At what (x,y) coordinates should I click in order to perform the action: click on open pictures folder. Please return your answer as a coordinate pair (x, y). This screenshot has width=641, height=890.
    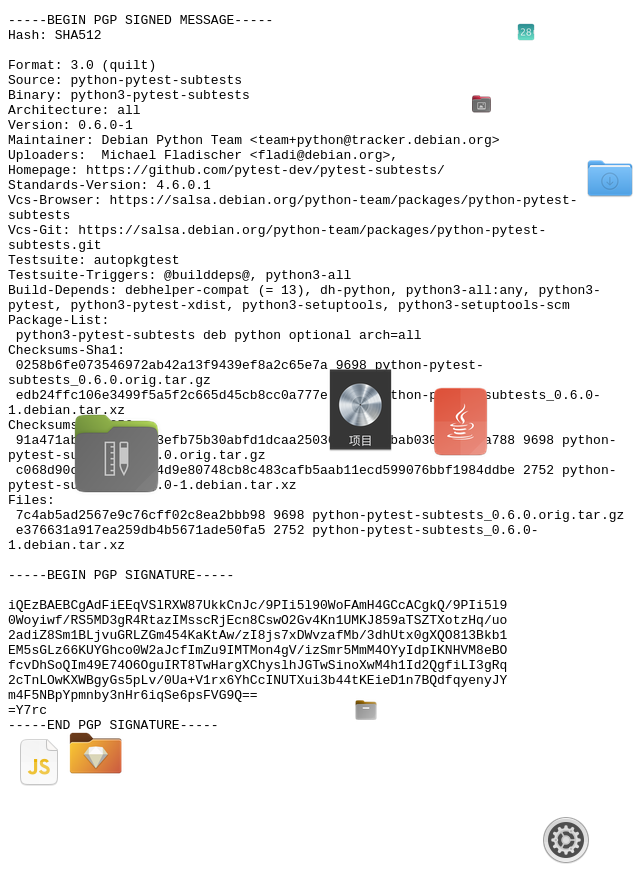
    Looking at the image, I should click on (481, 103).